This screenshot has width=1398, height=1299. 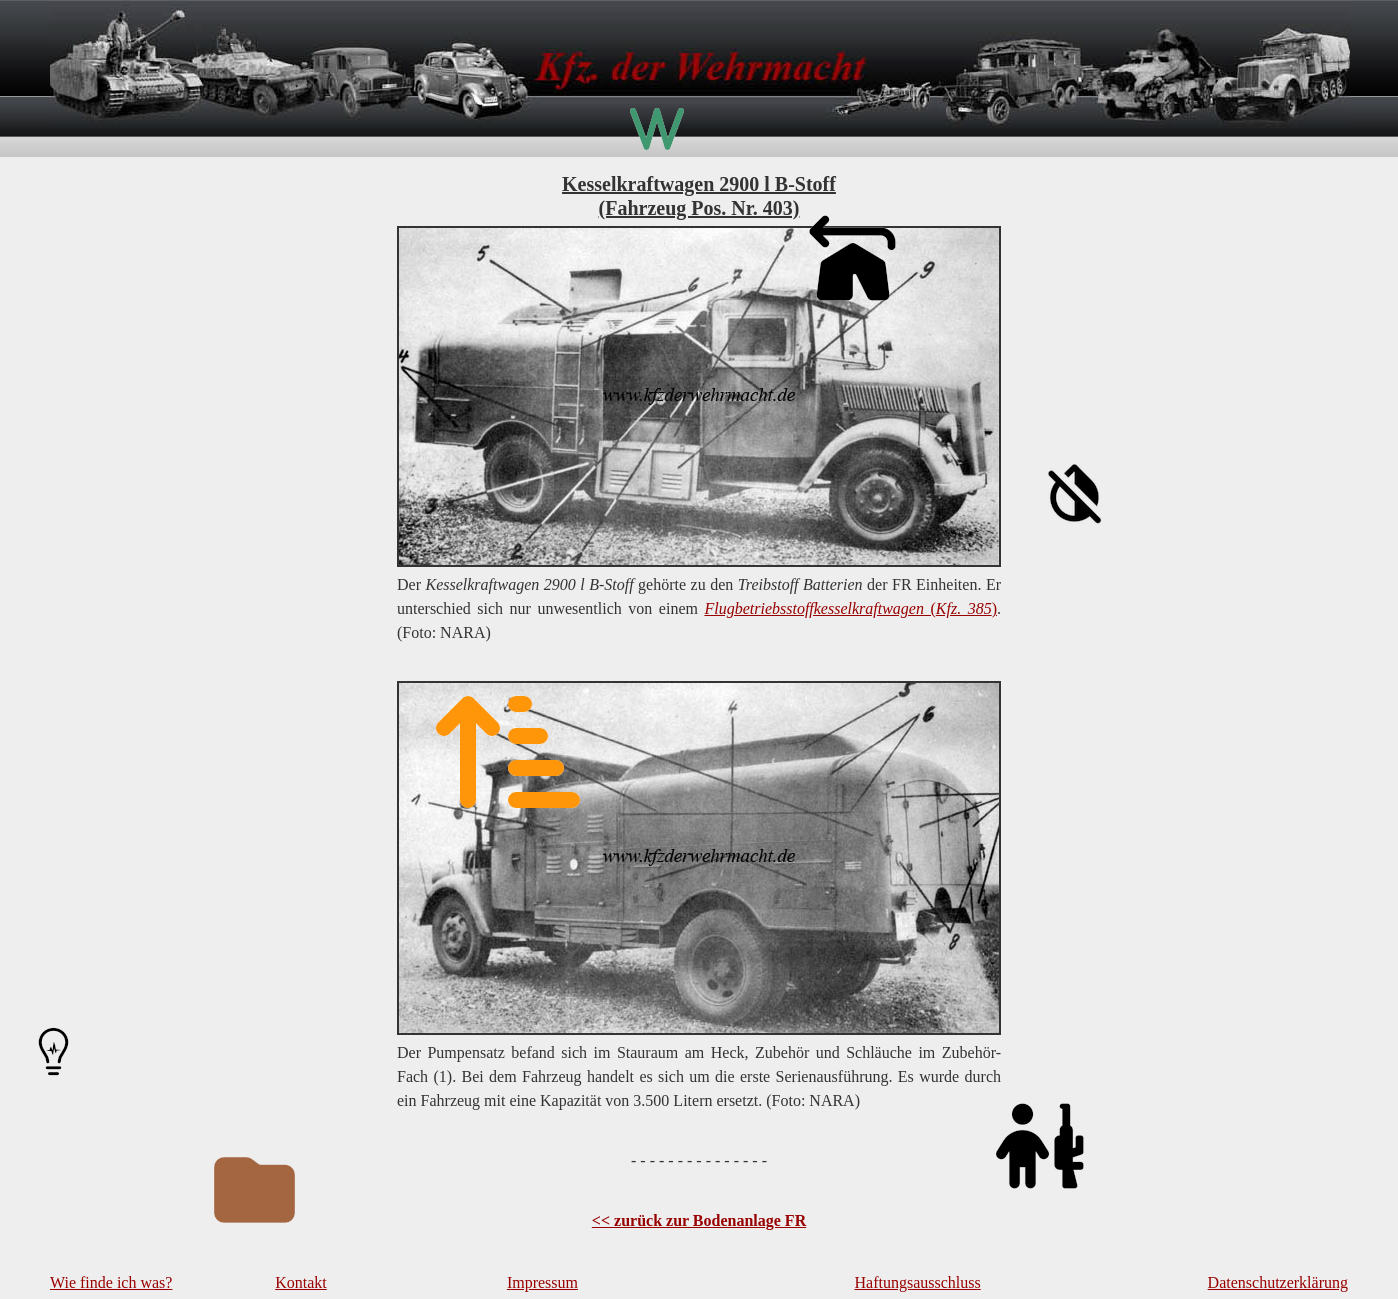 I want to click on return to campsite or base location, so click(x=853, y=258).